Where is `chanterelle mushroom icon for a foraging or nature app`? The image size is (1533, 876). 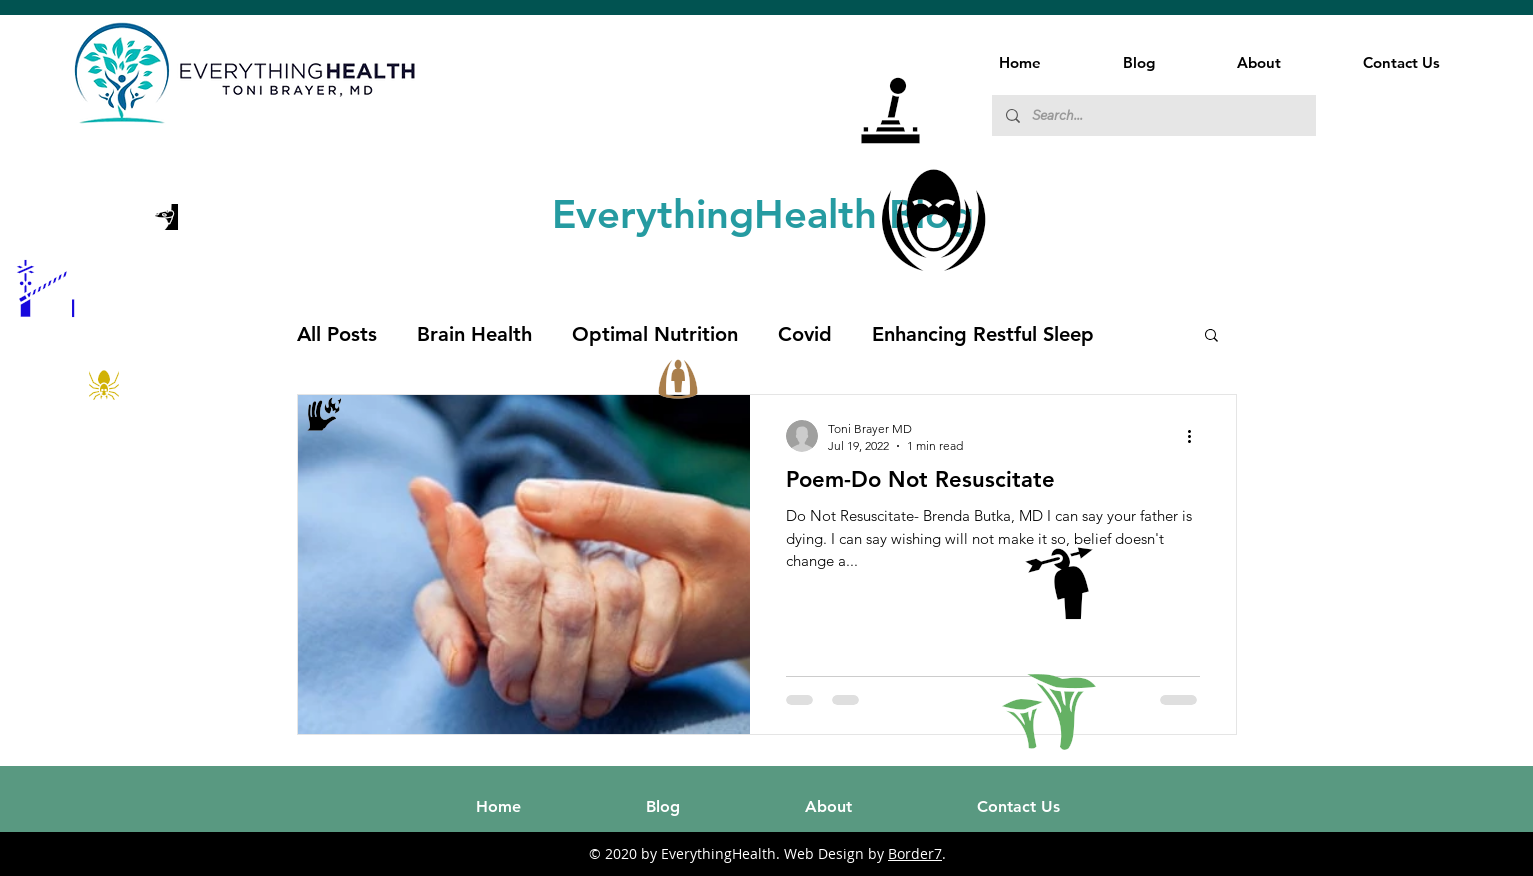
chanterelle mushroom icon for a foraging or nature app is located at coordinates (1049, 712).